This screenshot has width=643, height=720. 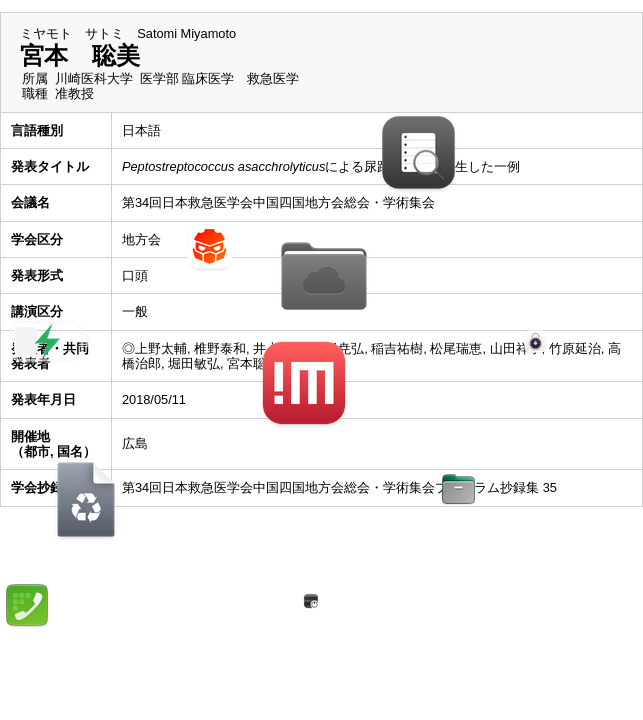 What do you see at coordinates (86, 501) in the screenshot?
I see `a file marked for deletion` at bounding box center [86, 501].